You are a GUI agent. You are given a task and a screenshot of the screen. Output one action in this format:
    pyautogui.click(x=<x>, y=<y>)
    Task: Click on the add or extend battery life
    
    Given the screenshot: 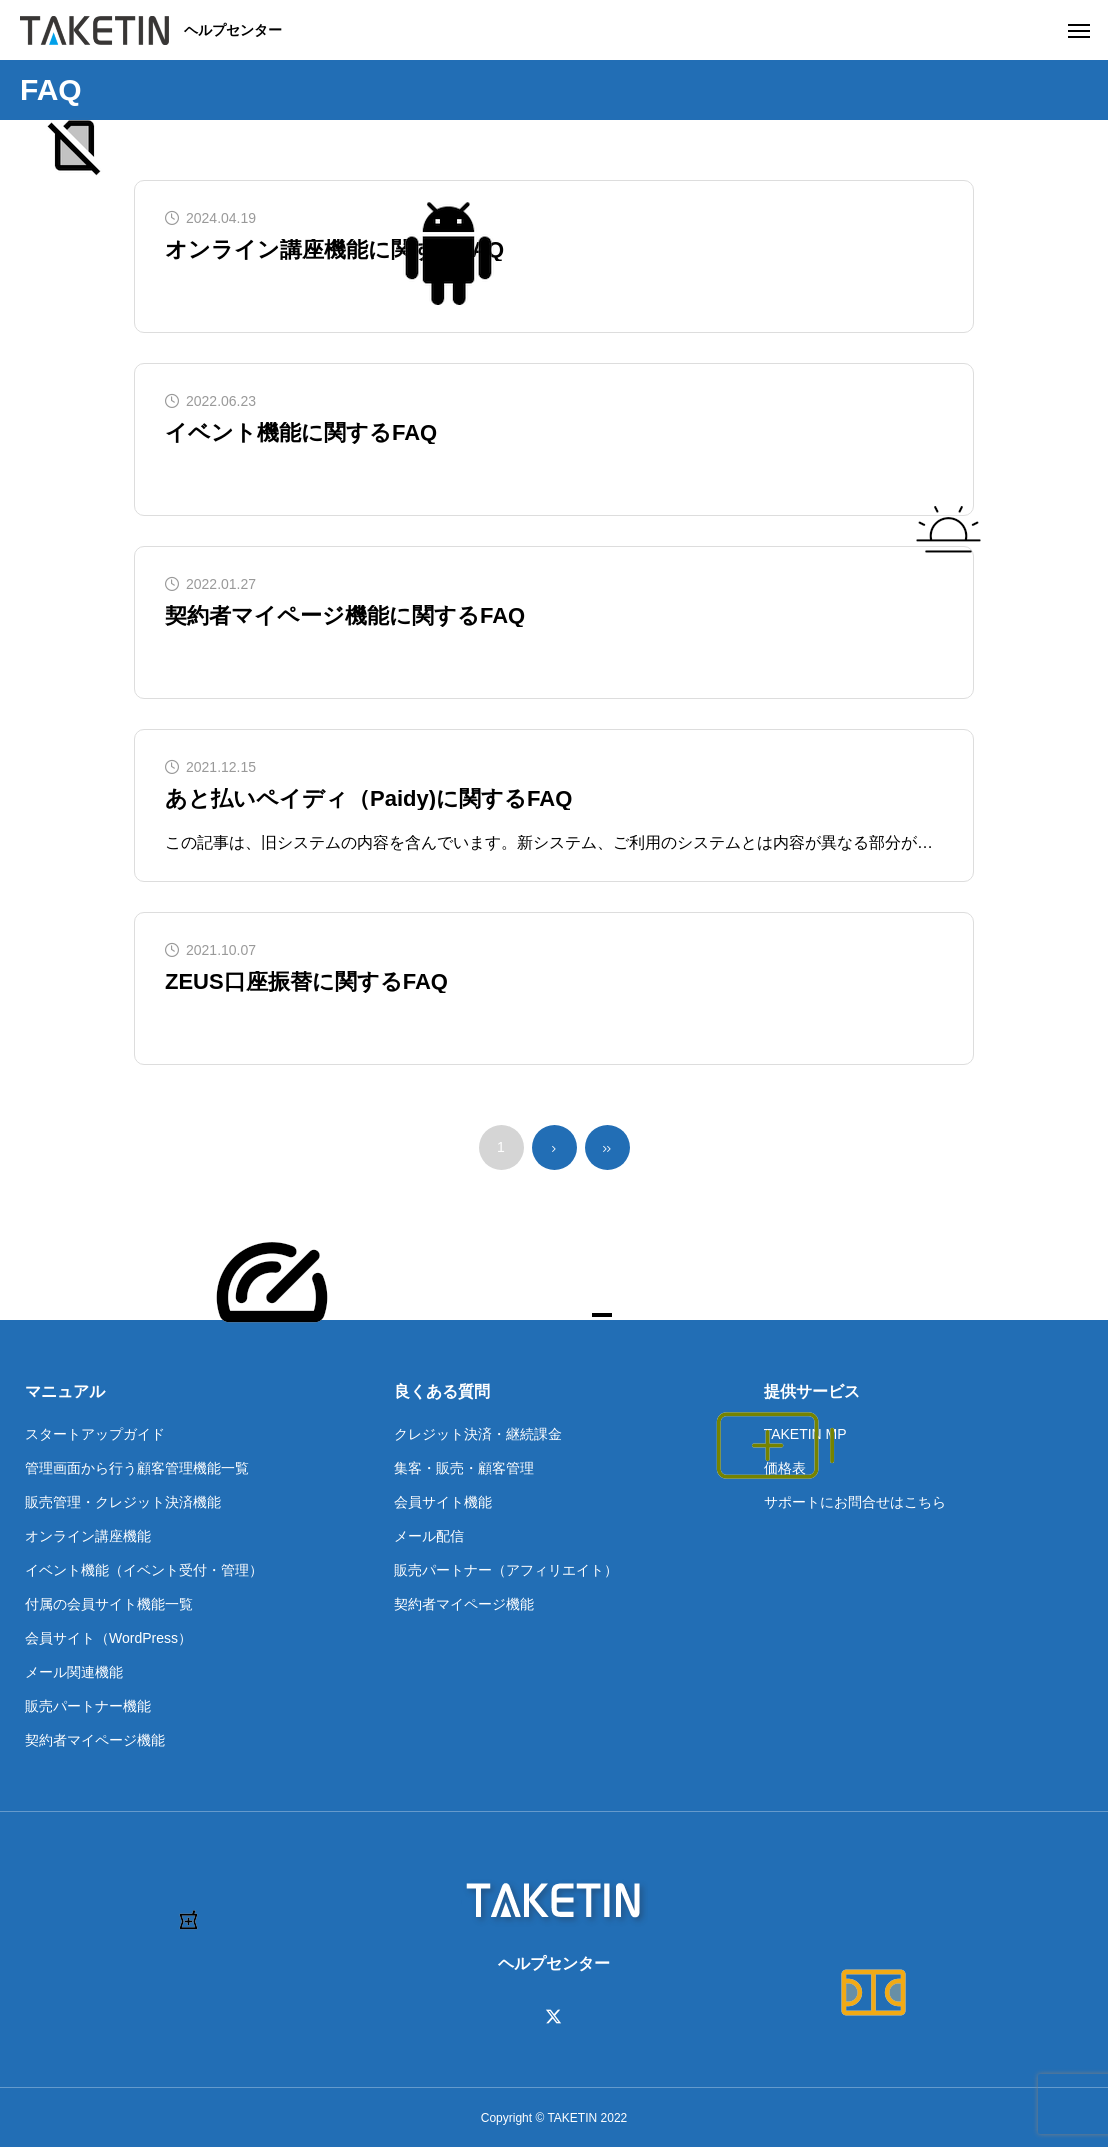 What is the action you would take?
    pyautogui.click(x=773, y=1445)
    